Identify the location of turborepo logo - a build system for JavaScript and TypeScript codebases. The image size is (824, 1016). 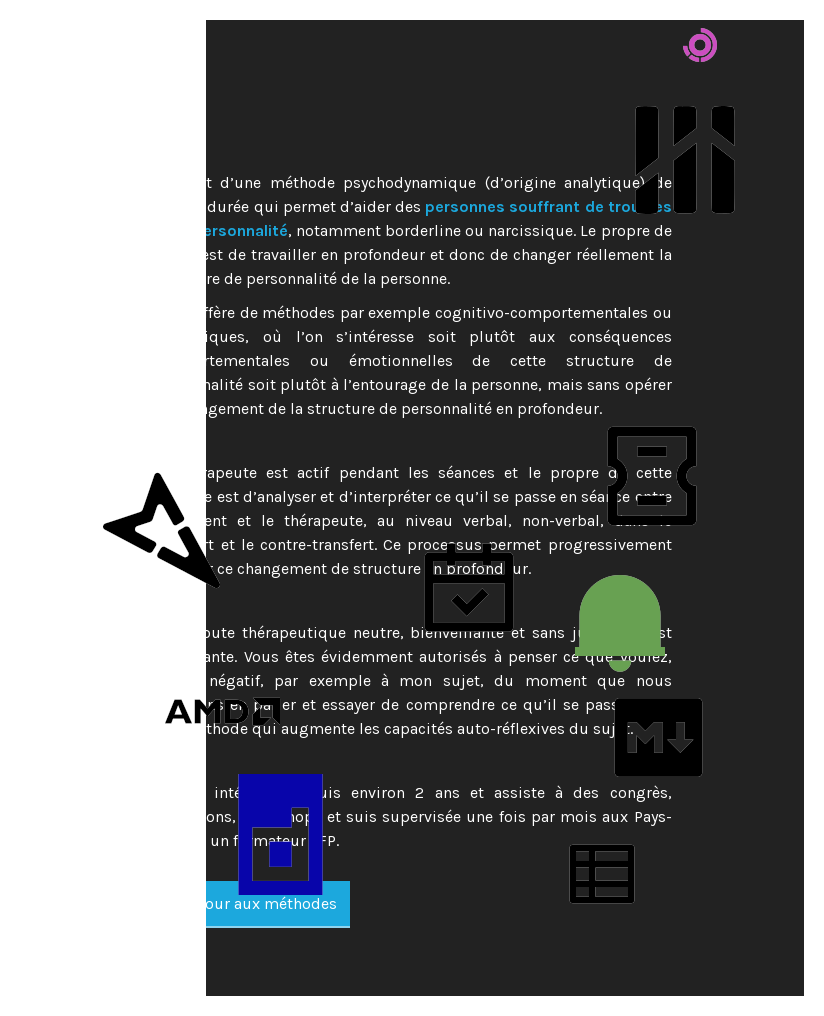
(700, 45).